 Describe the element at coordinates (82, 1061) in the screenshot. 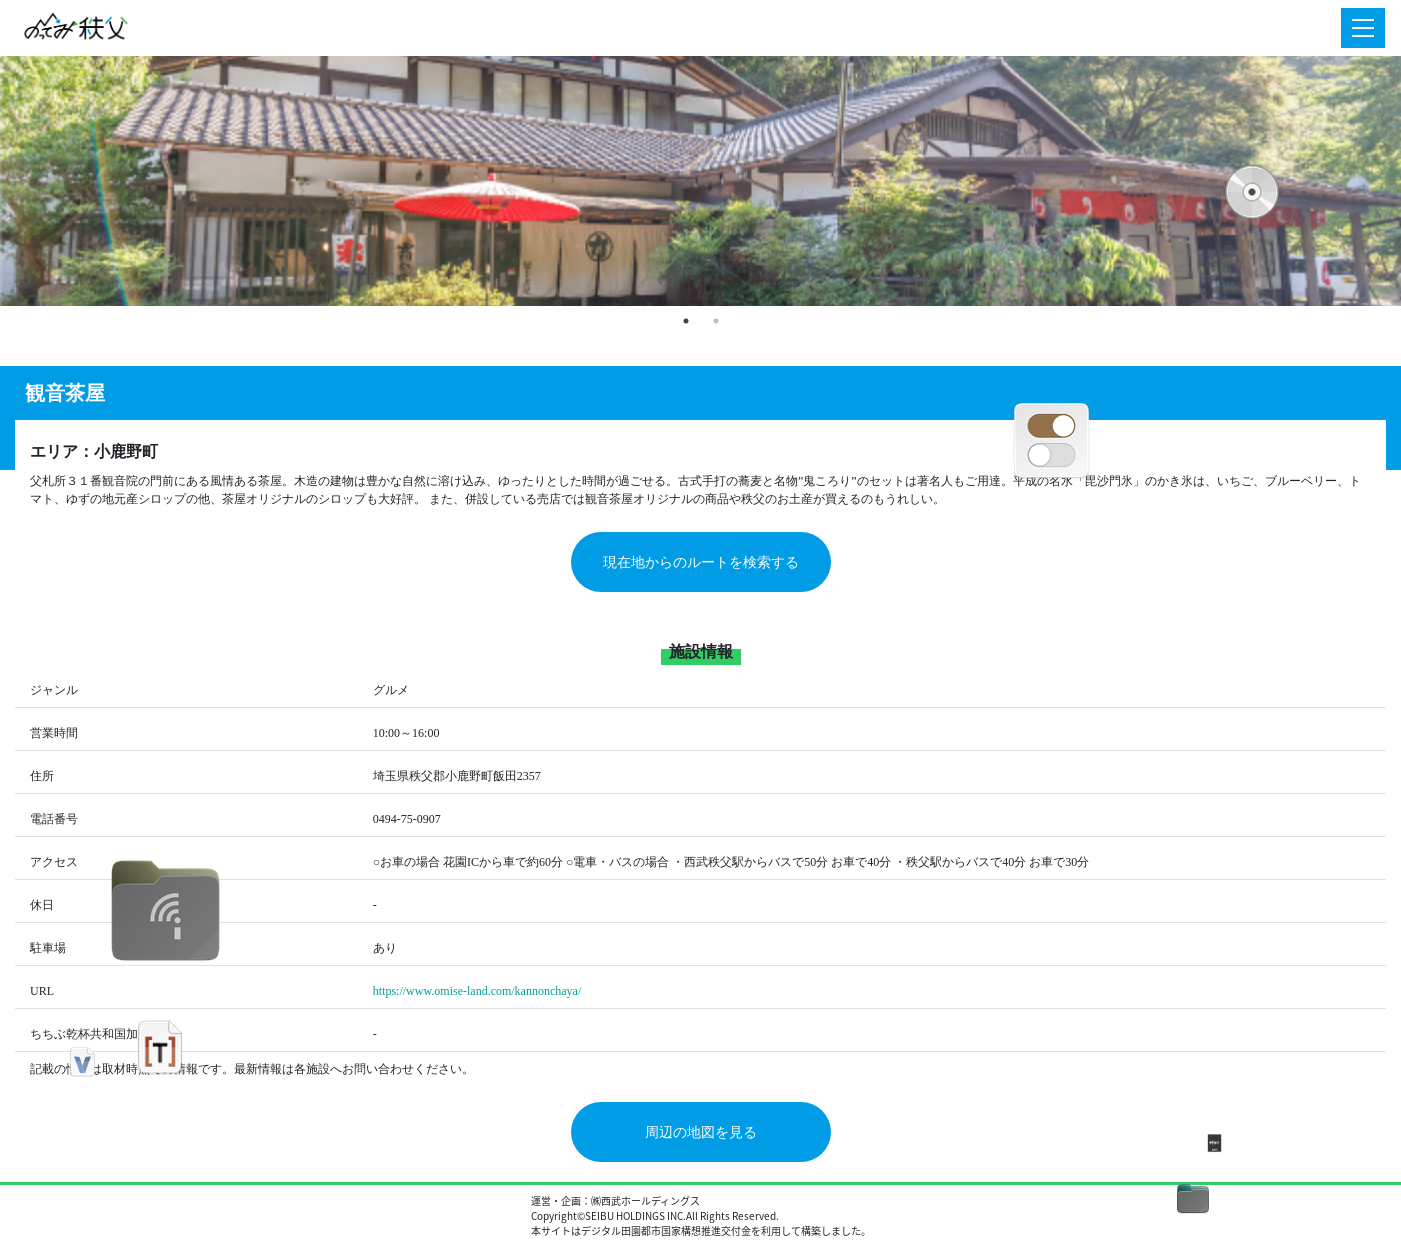

I see `a v programming language source file` at that location.